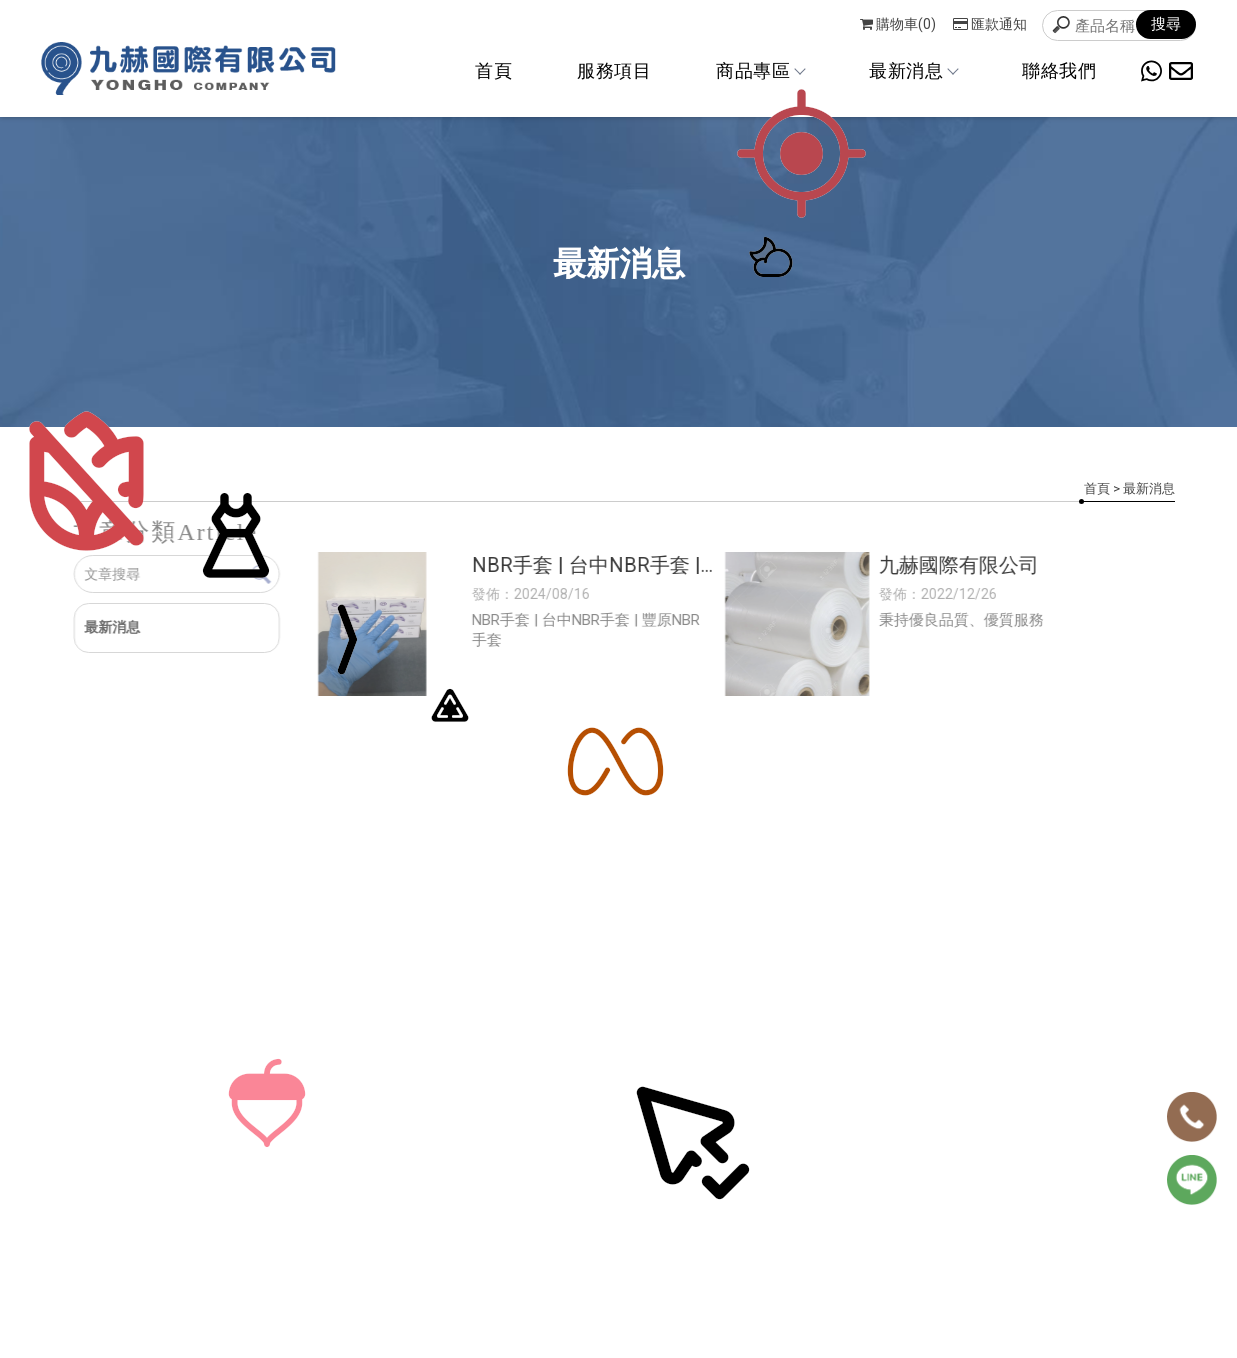 The image size is (1237, 1358). What do you see at coordinates (345, 639) in the screenshot?
I see `navigate to the next item or page` at bounding box center [345, 639].